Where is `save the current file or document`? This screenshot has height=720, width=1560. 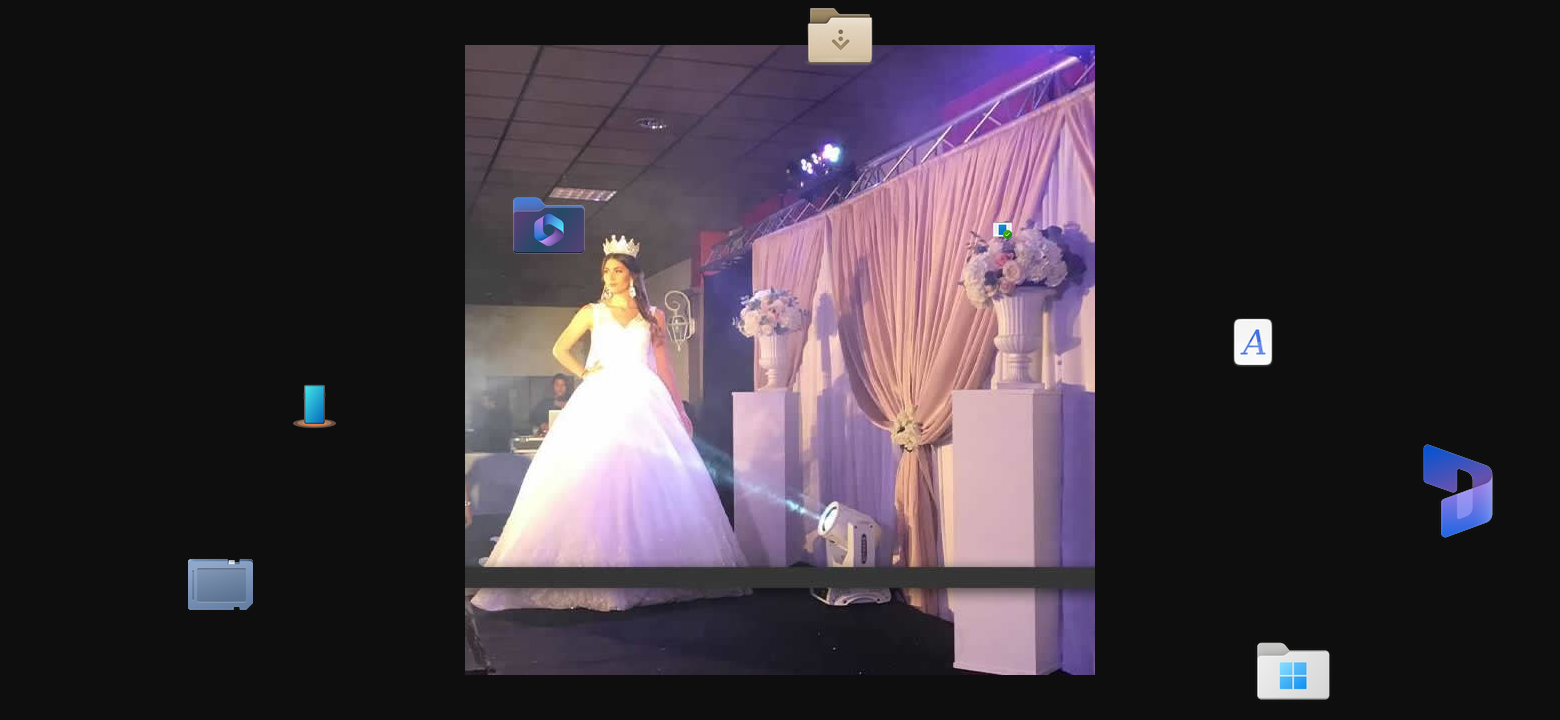
save the current file or document is located at coordinates (220, 585).